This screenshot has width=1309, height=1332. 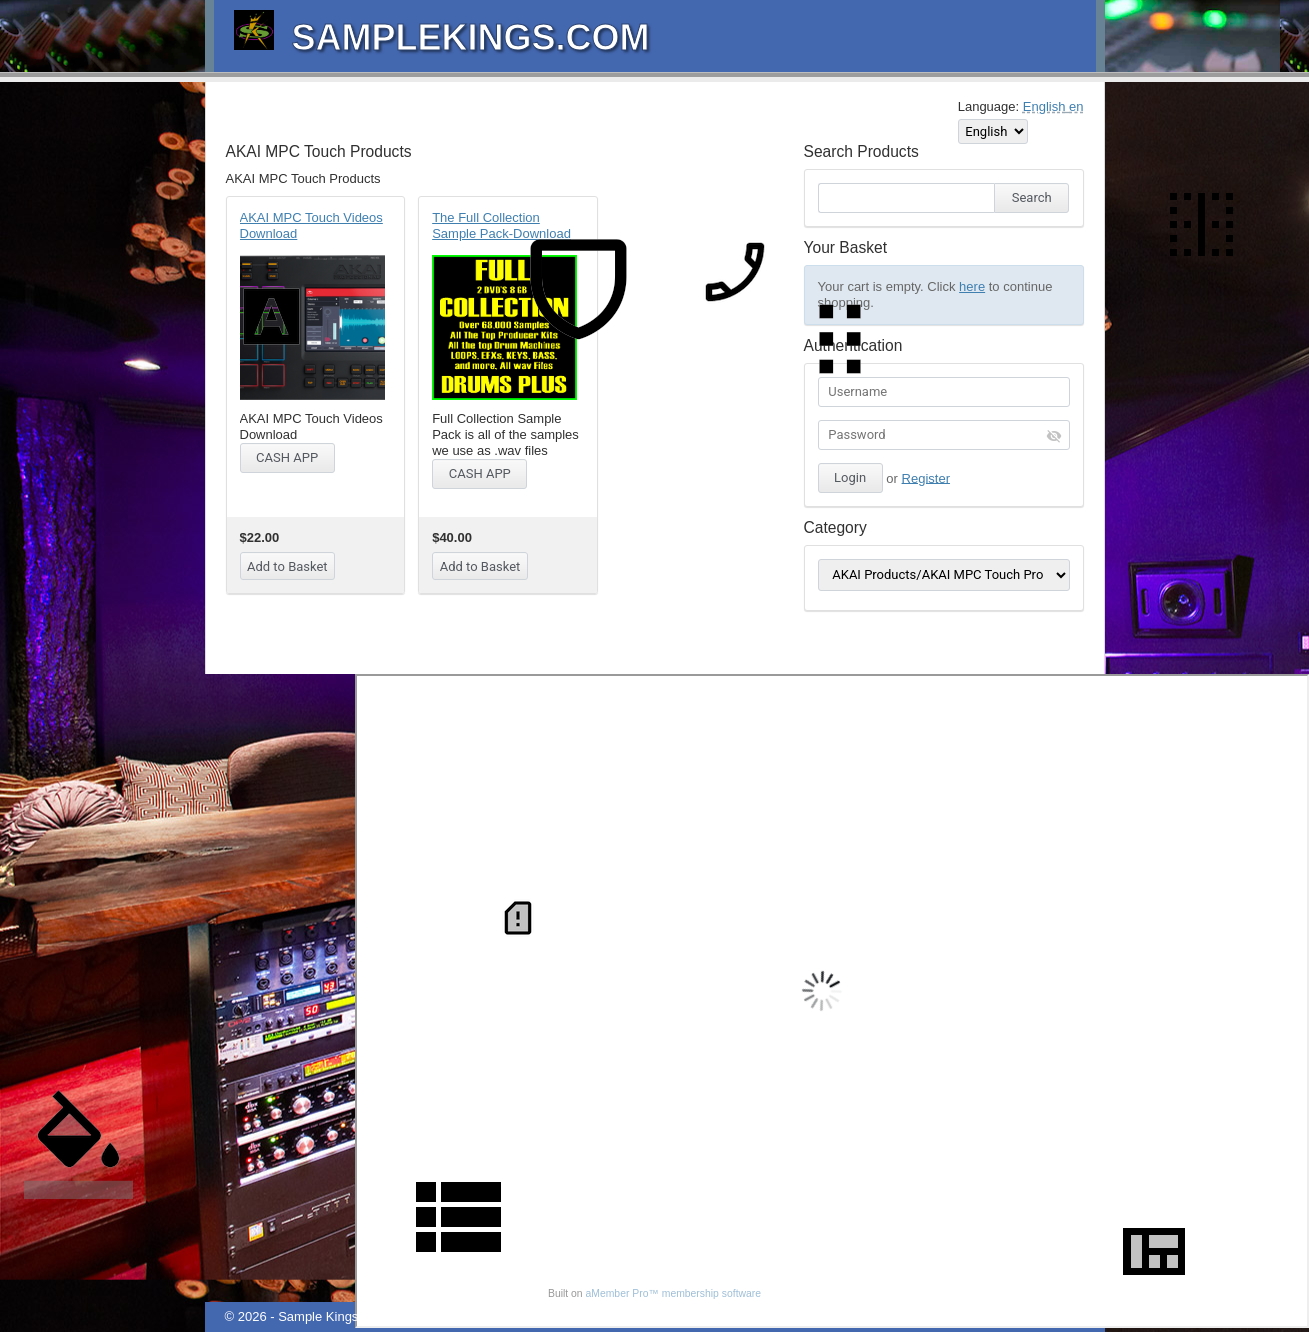 What do you see at coordinates (1201, 224) in the screenshot?
I see `add a vertical border to selected cells` at bounding box center [1201, 224].